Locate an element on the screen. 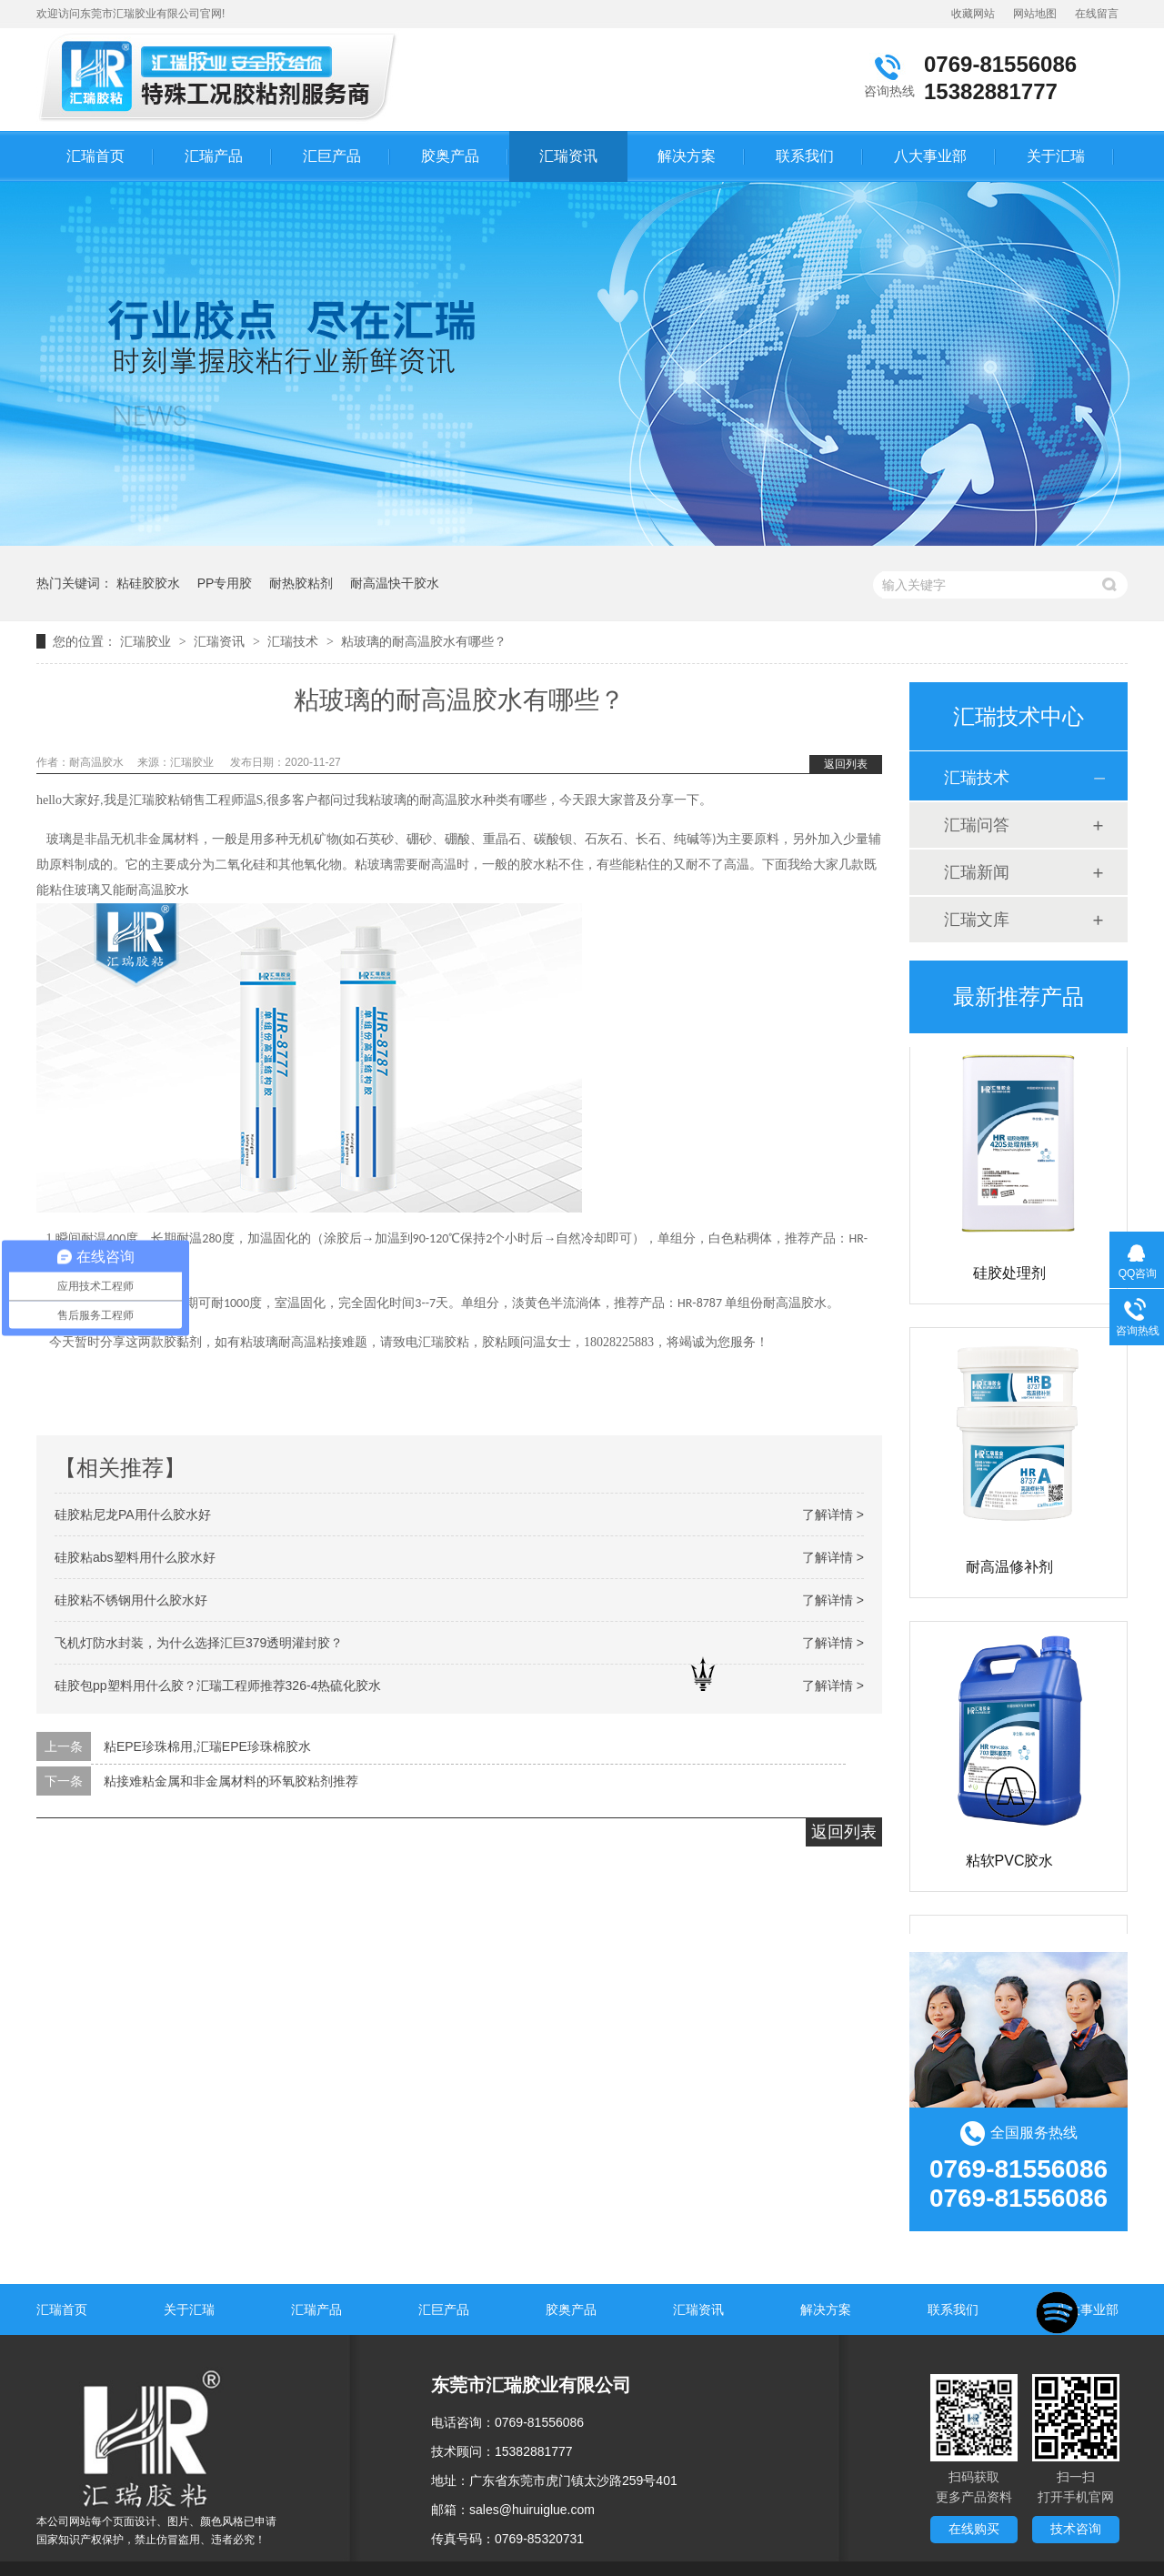 The height and width of the screenshot is (2576, 1164). open Spotify is located at coordinates (1057, 2312).